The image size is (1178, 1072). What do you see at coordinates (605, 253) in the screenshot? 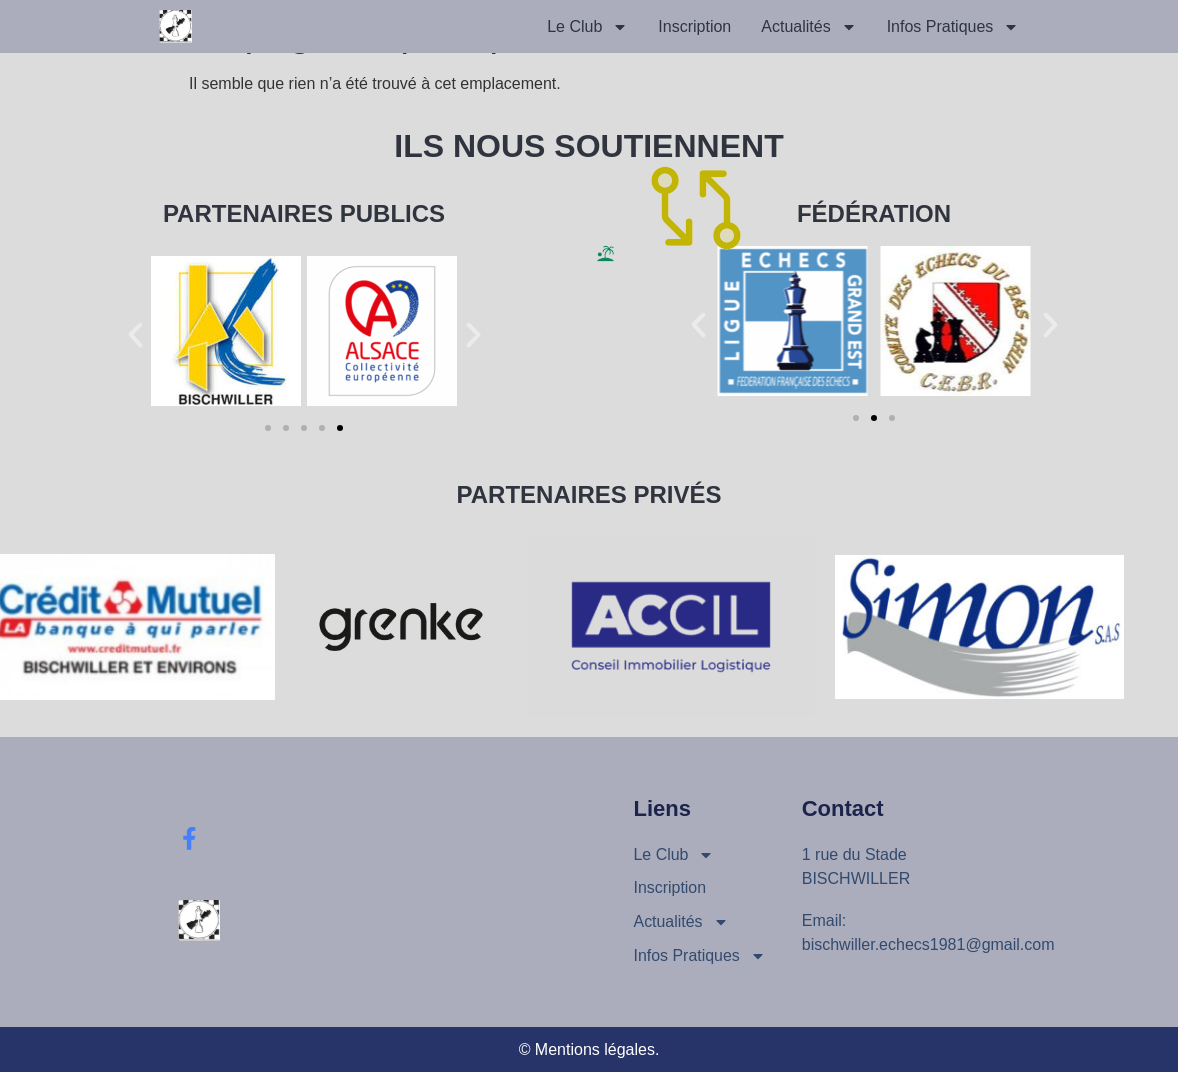
I see `view tropical or vacation-related content` at bounding box center [605, 253].